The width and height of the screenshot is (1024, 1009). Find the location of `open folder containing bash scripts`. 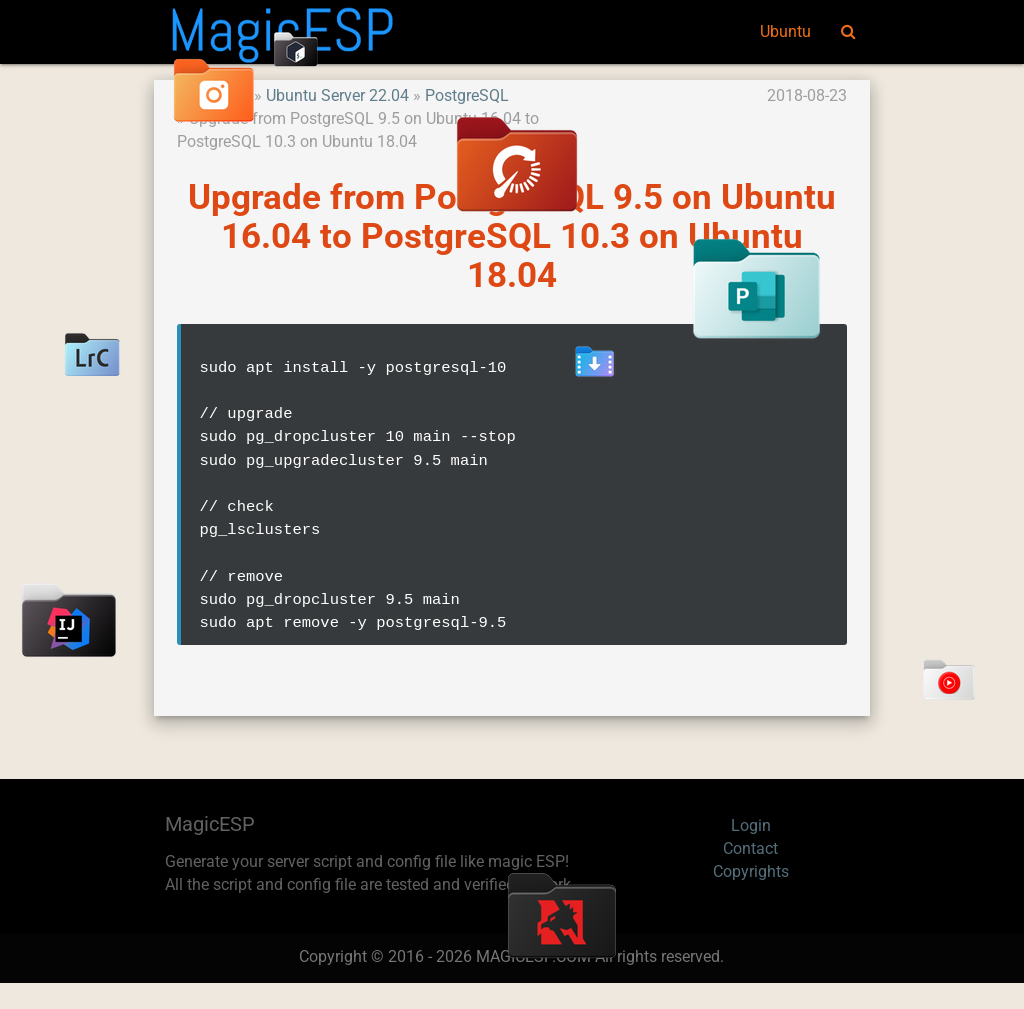

open folder containing bash scripts is located at coordinates (295, 50).